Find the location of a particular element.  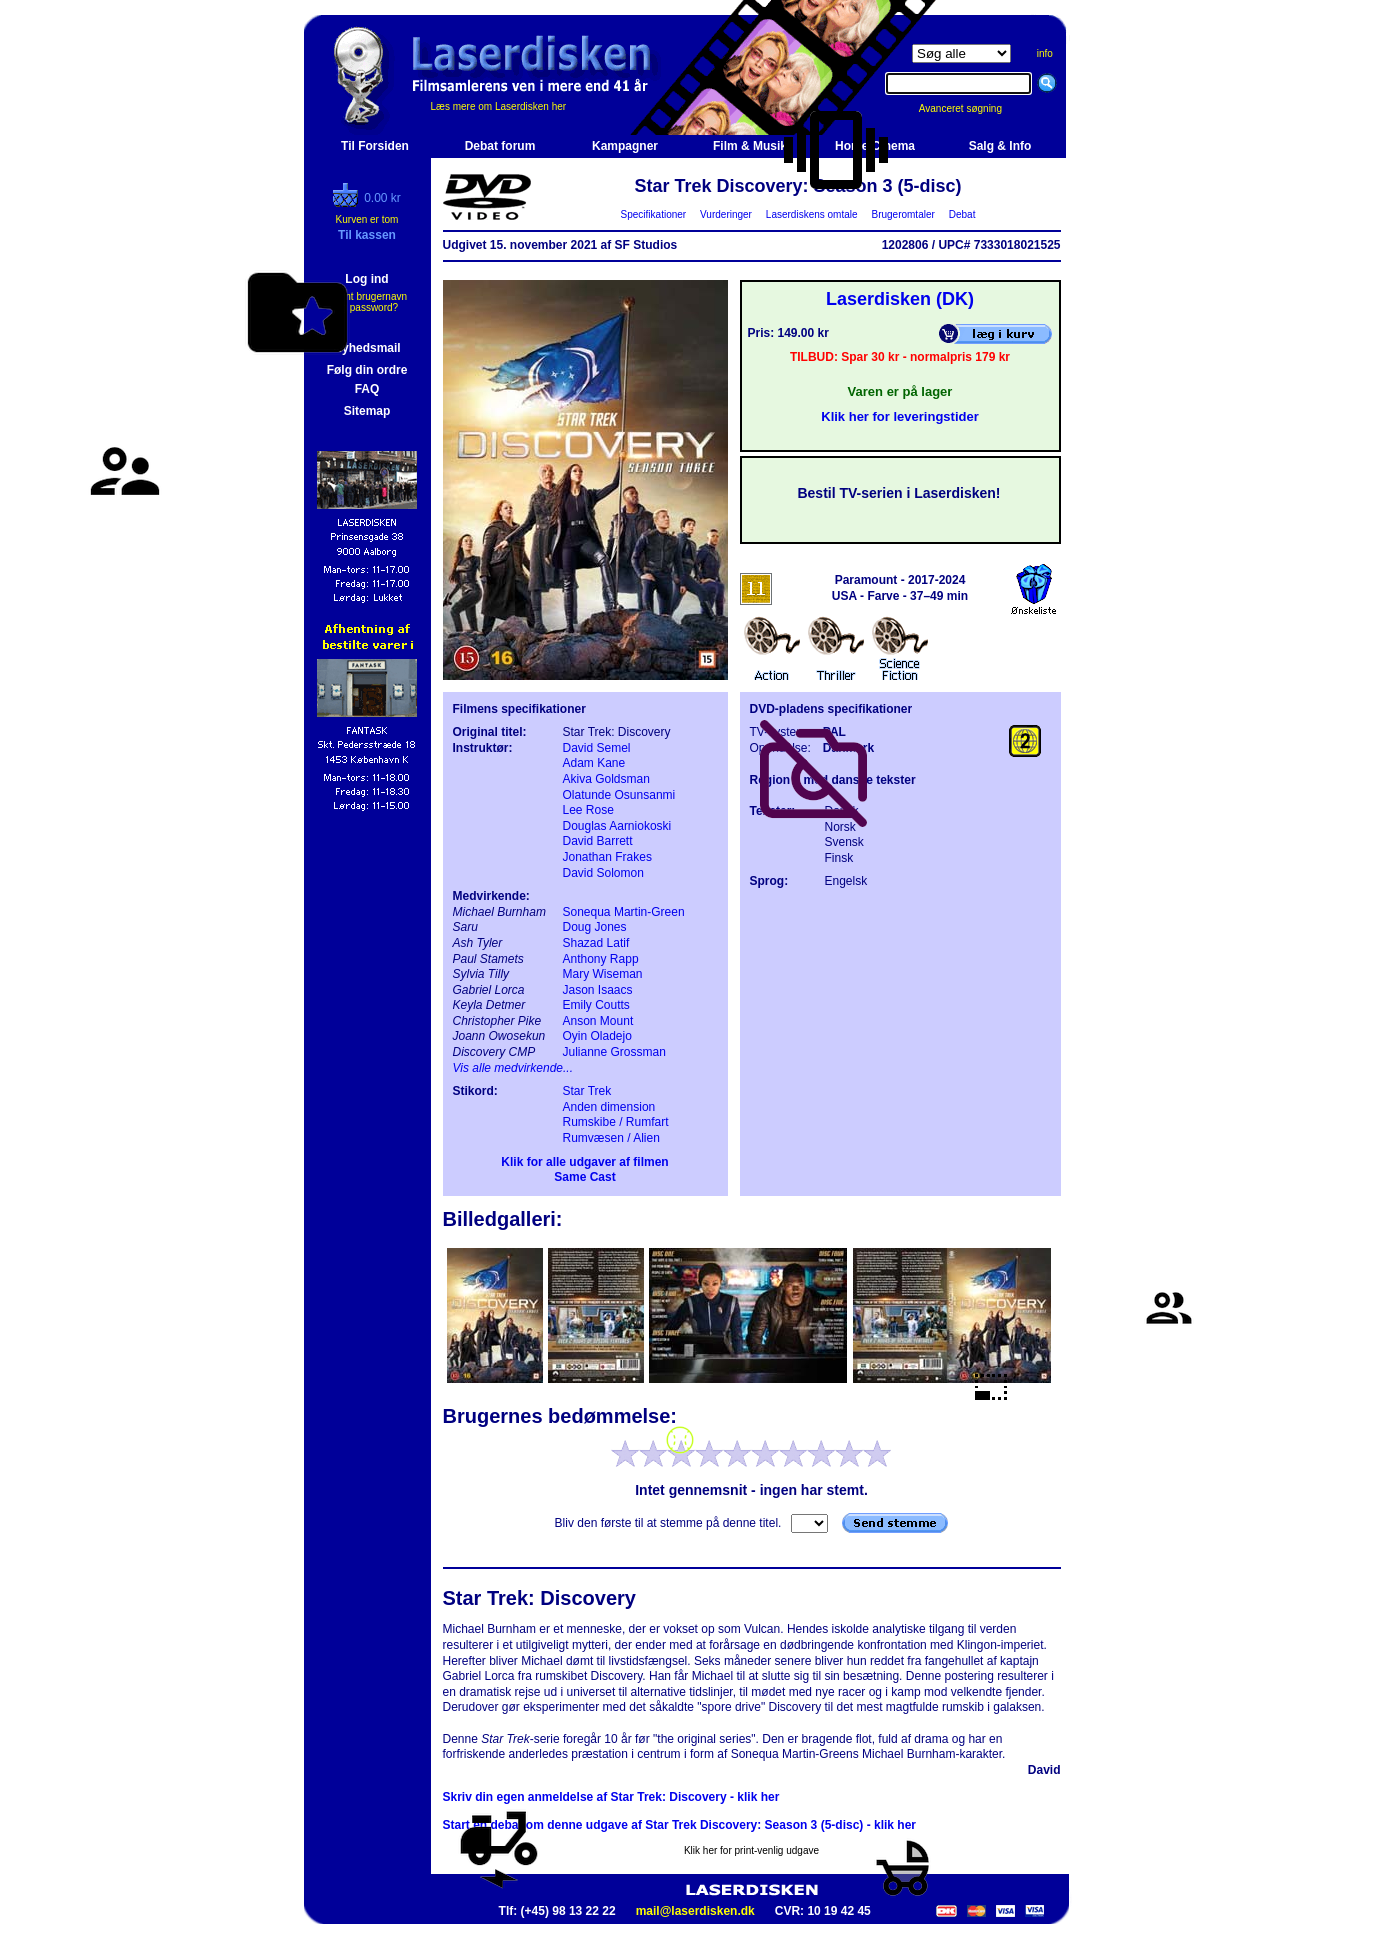

toggle vibration mode on or off is located at coordinates (836, 150).